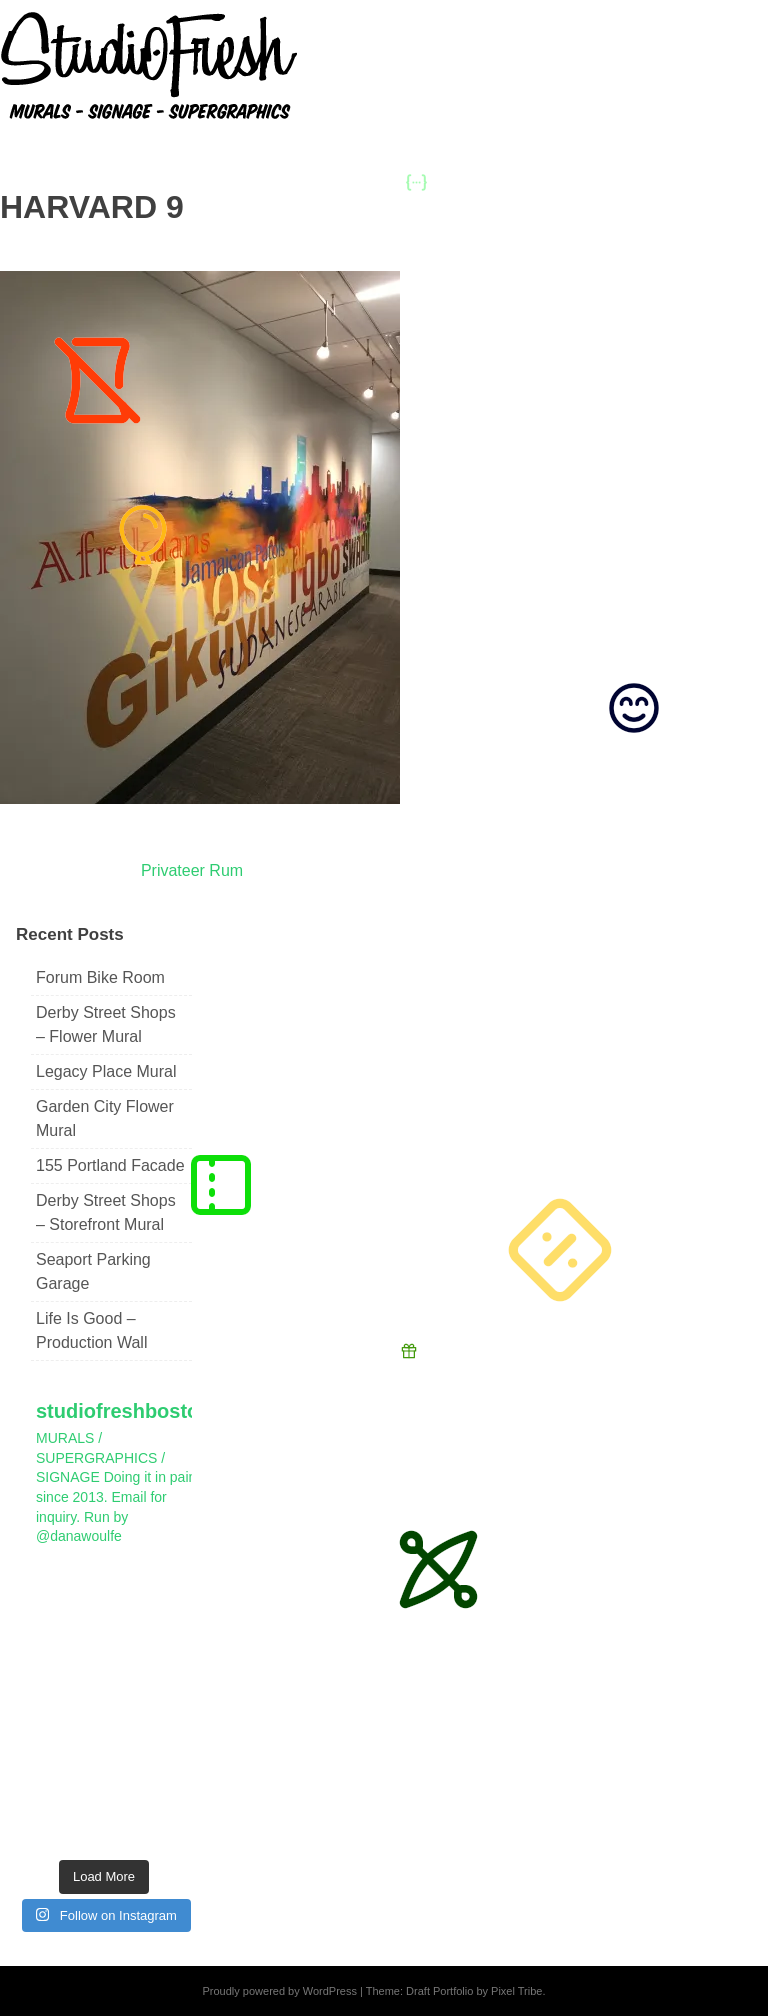  Describe the element at coordinates (97, 380) in the screenshot. I see `disable vertical panorama mode` at that location.